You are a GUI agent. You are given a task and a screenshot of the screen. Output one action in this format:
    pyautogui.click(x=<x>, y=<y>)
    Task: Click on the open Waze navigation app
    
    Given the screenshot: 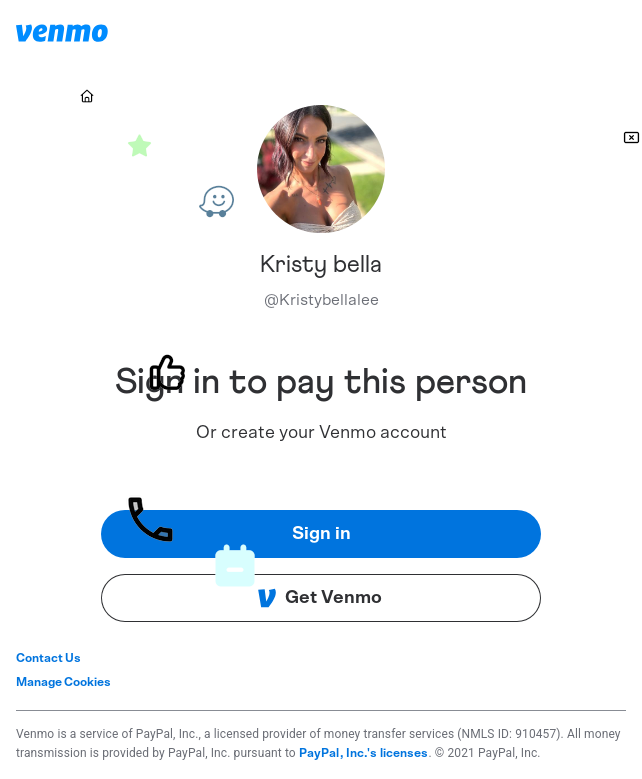 What is the action you would take?
    pyautogui.click(x=216, y=201)
    